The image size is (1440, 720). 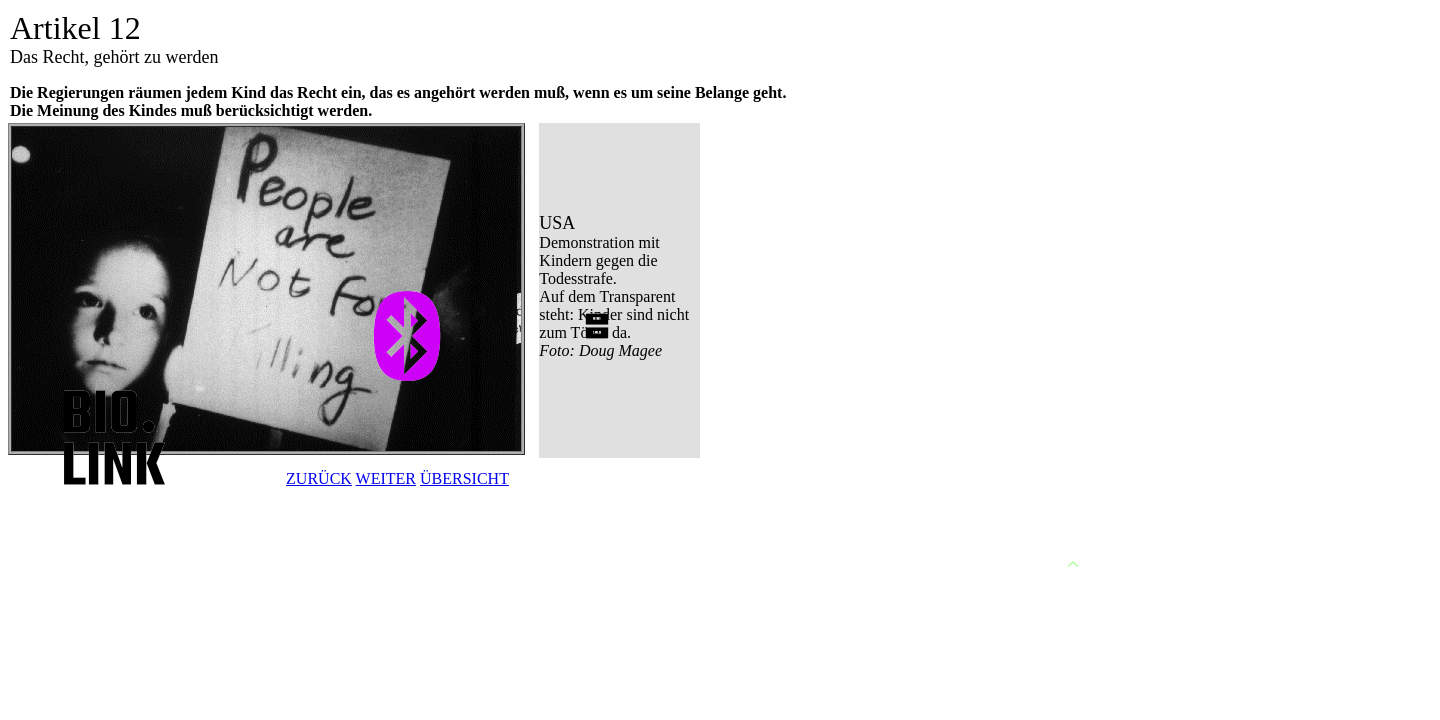 I want to click on toggle bluetooth connectivity on or off, so click(x=407, y=336).